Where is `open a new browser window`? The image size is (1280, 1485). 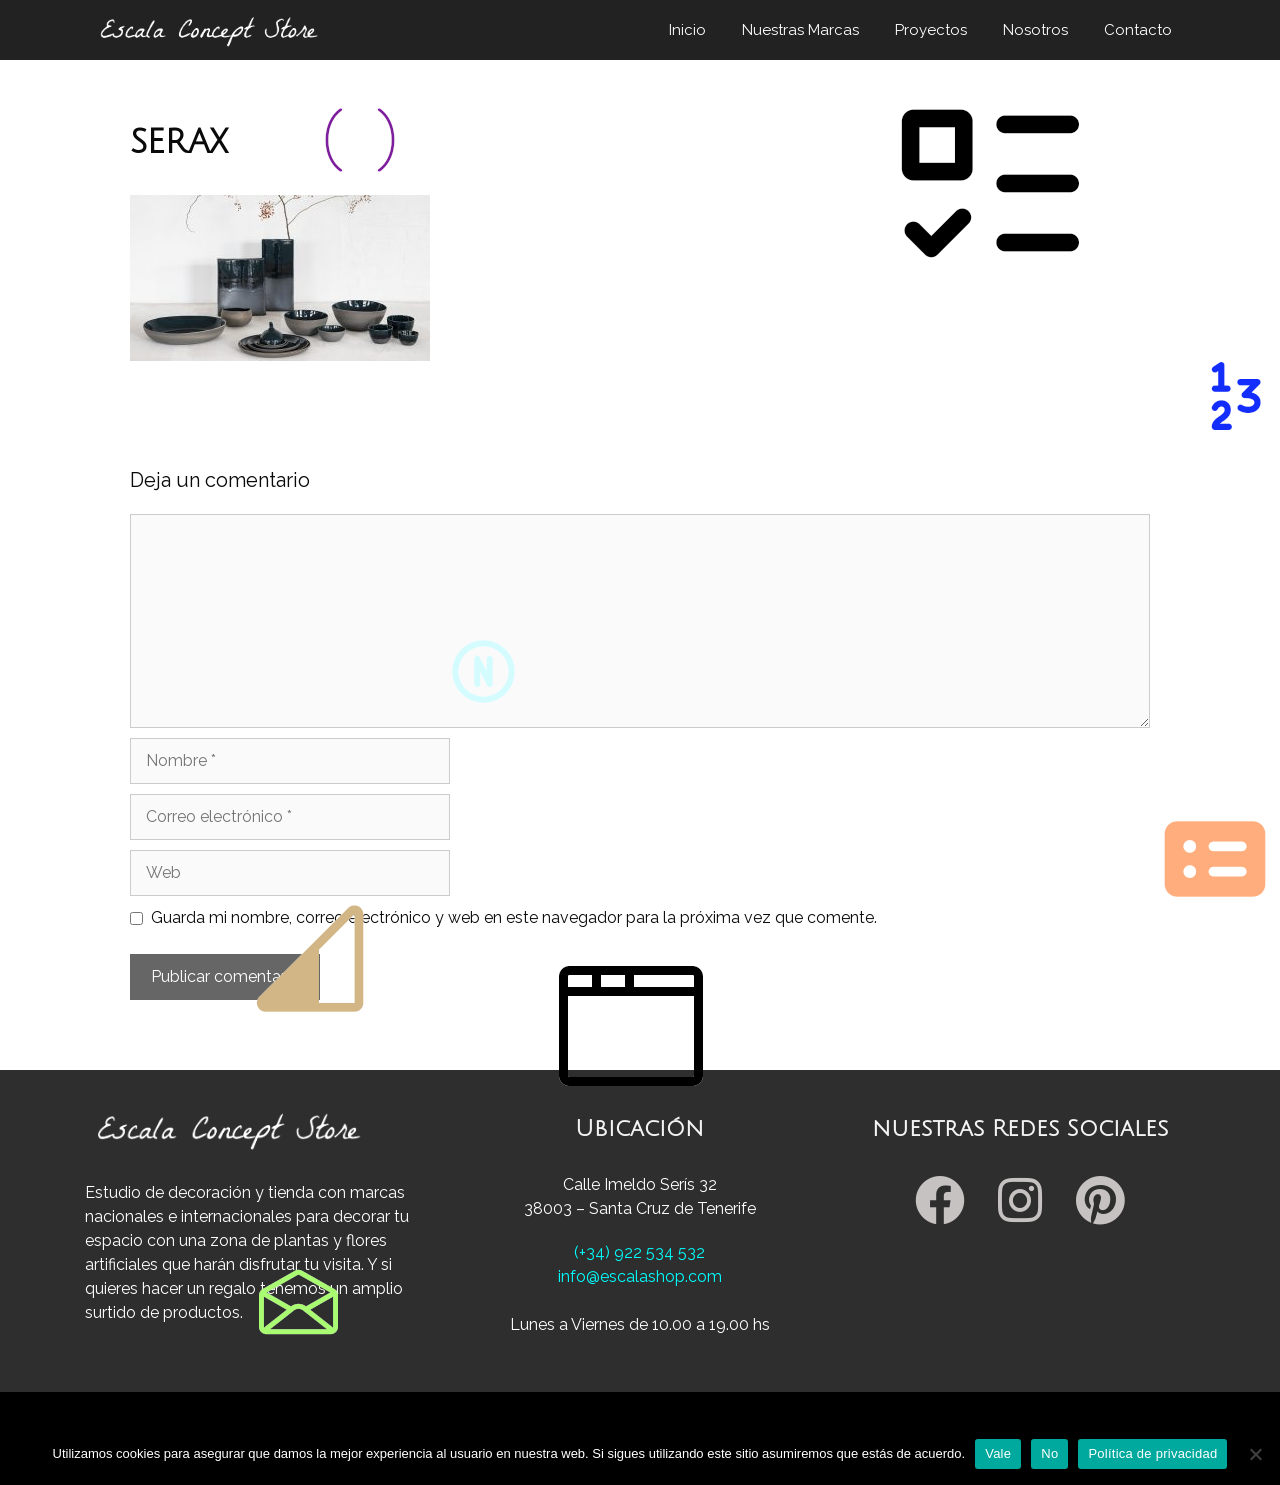 open a new browser window is located at coordinates (631, 1026).